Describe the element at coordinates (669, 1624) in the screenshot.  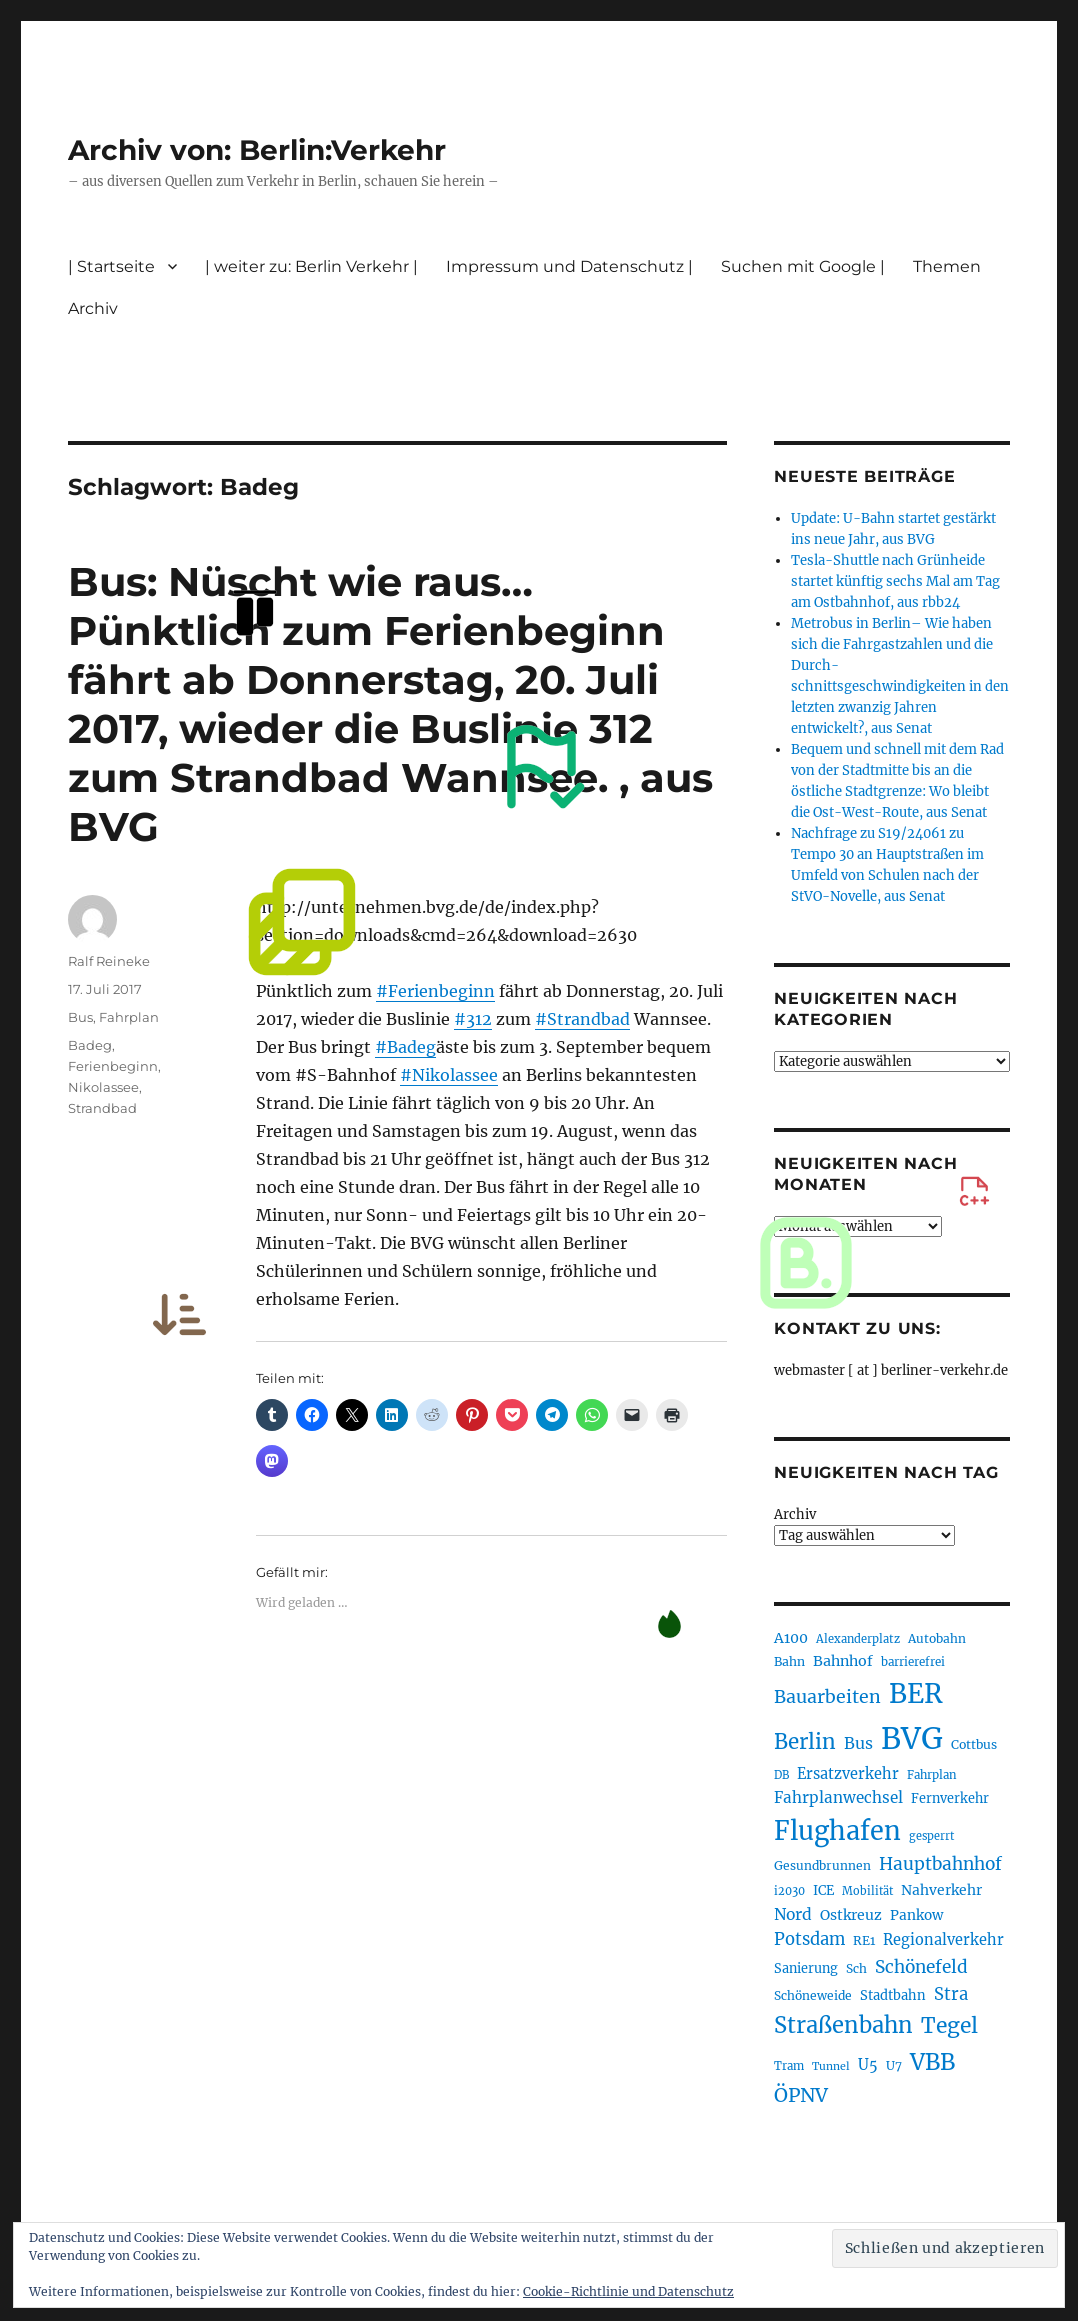
I see `indicates trending or hot content` at that location.